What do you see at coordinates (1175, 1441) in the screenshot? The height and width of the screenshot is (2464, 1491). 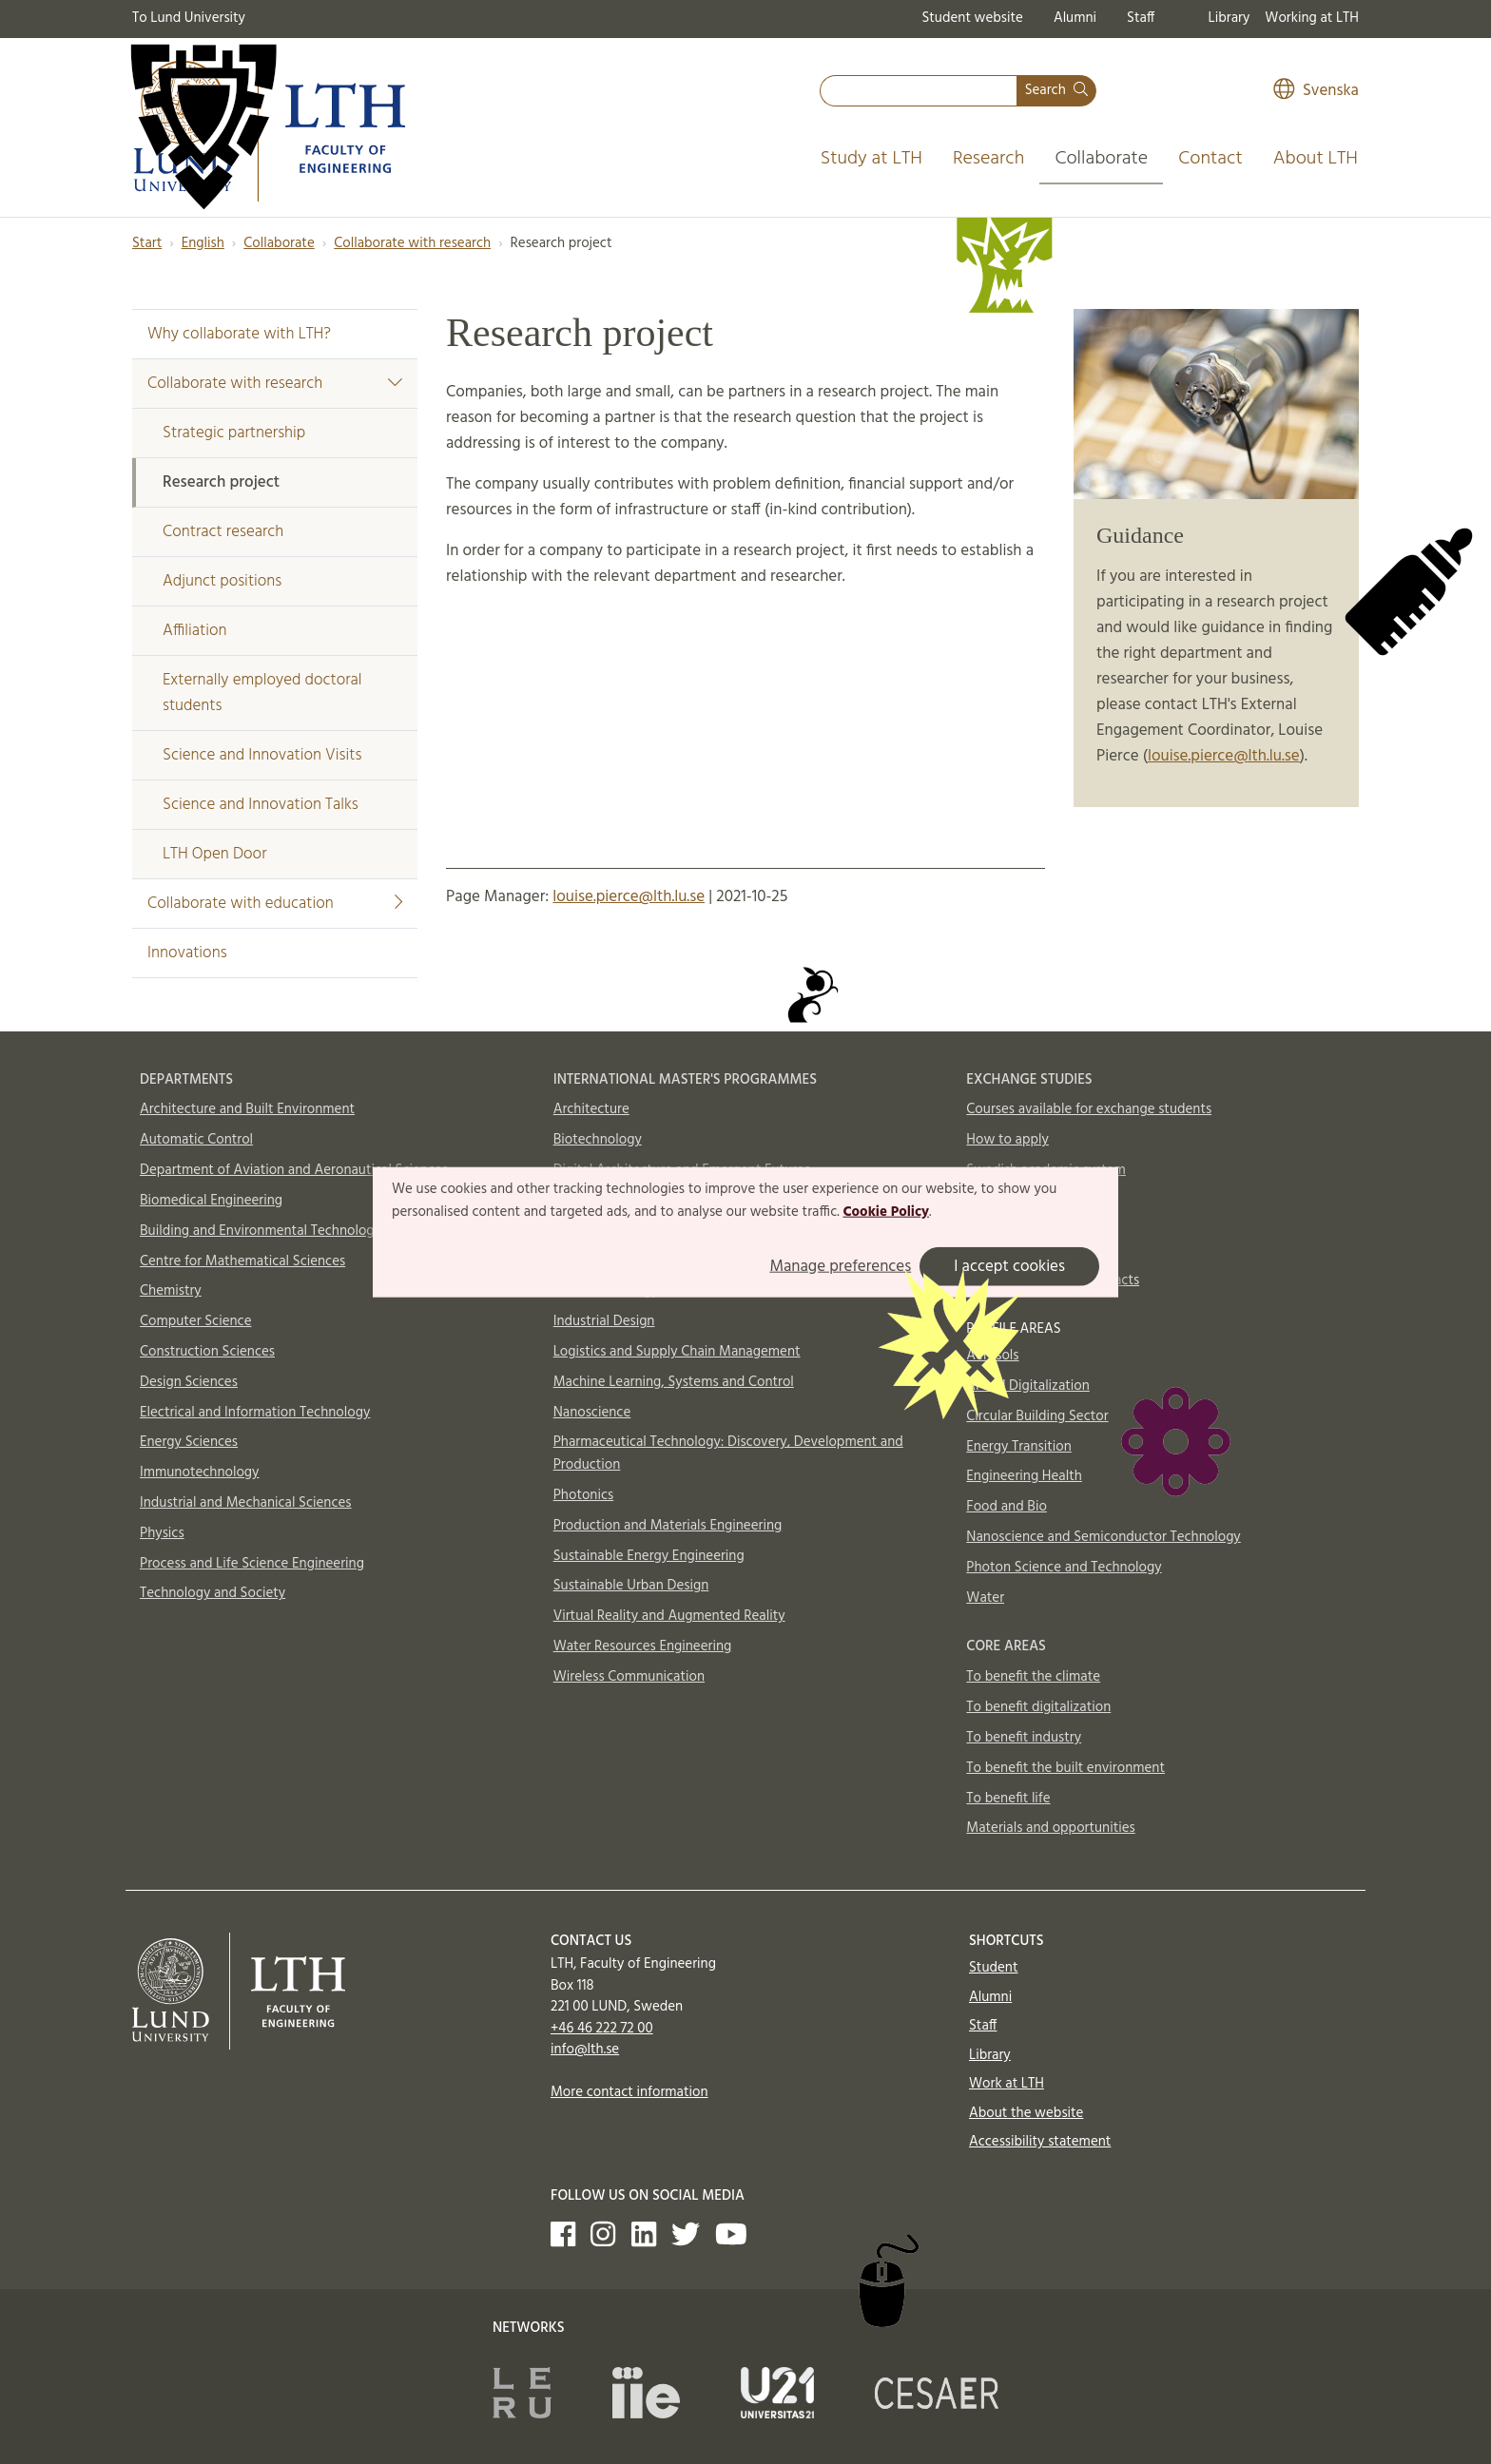 I see `decorative badge or achievement icon` at bounding box center [1175, 1441].